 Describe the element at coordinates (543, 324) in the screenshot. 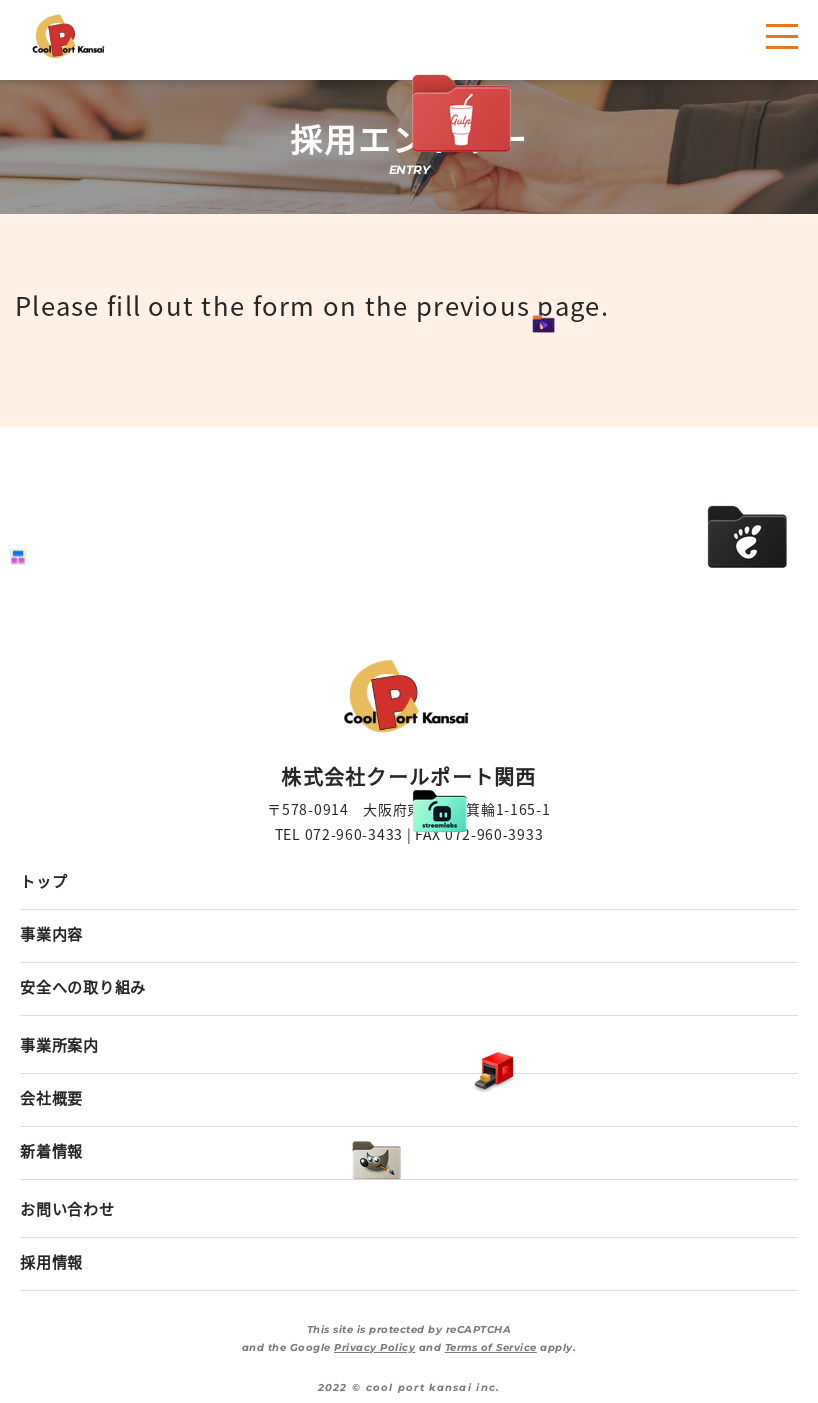

I see `open wondershare uniconverter project folder` at that location.